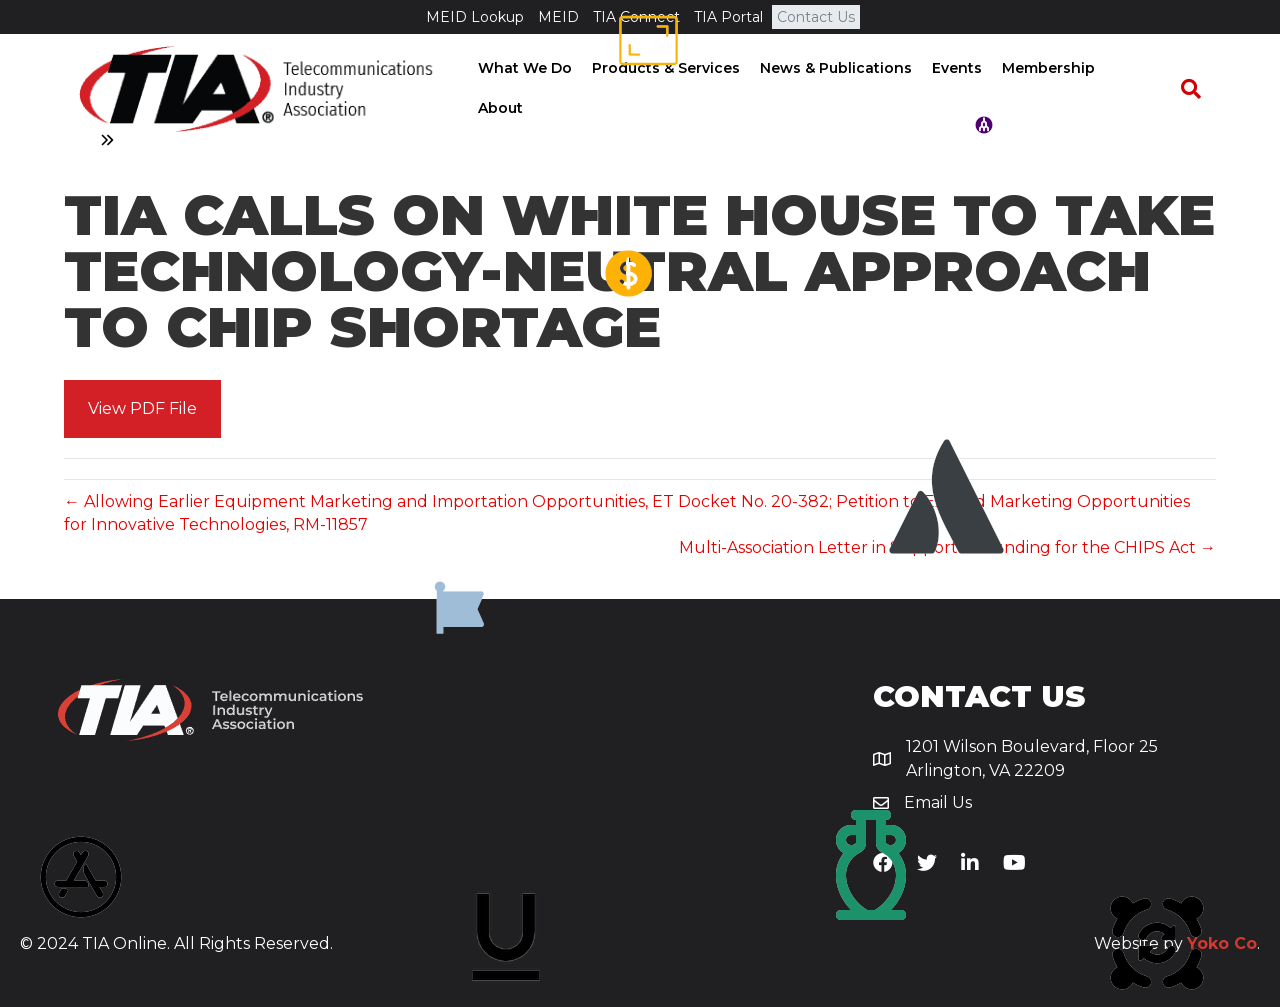  What do you see at coordinates (107, 140) in the screenshot?
I see `skip forward or advance to the next item` at bounding box center [107, 140].